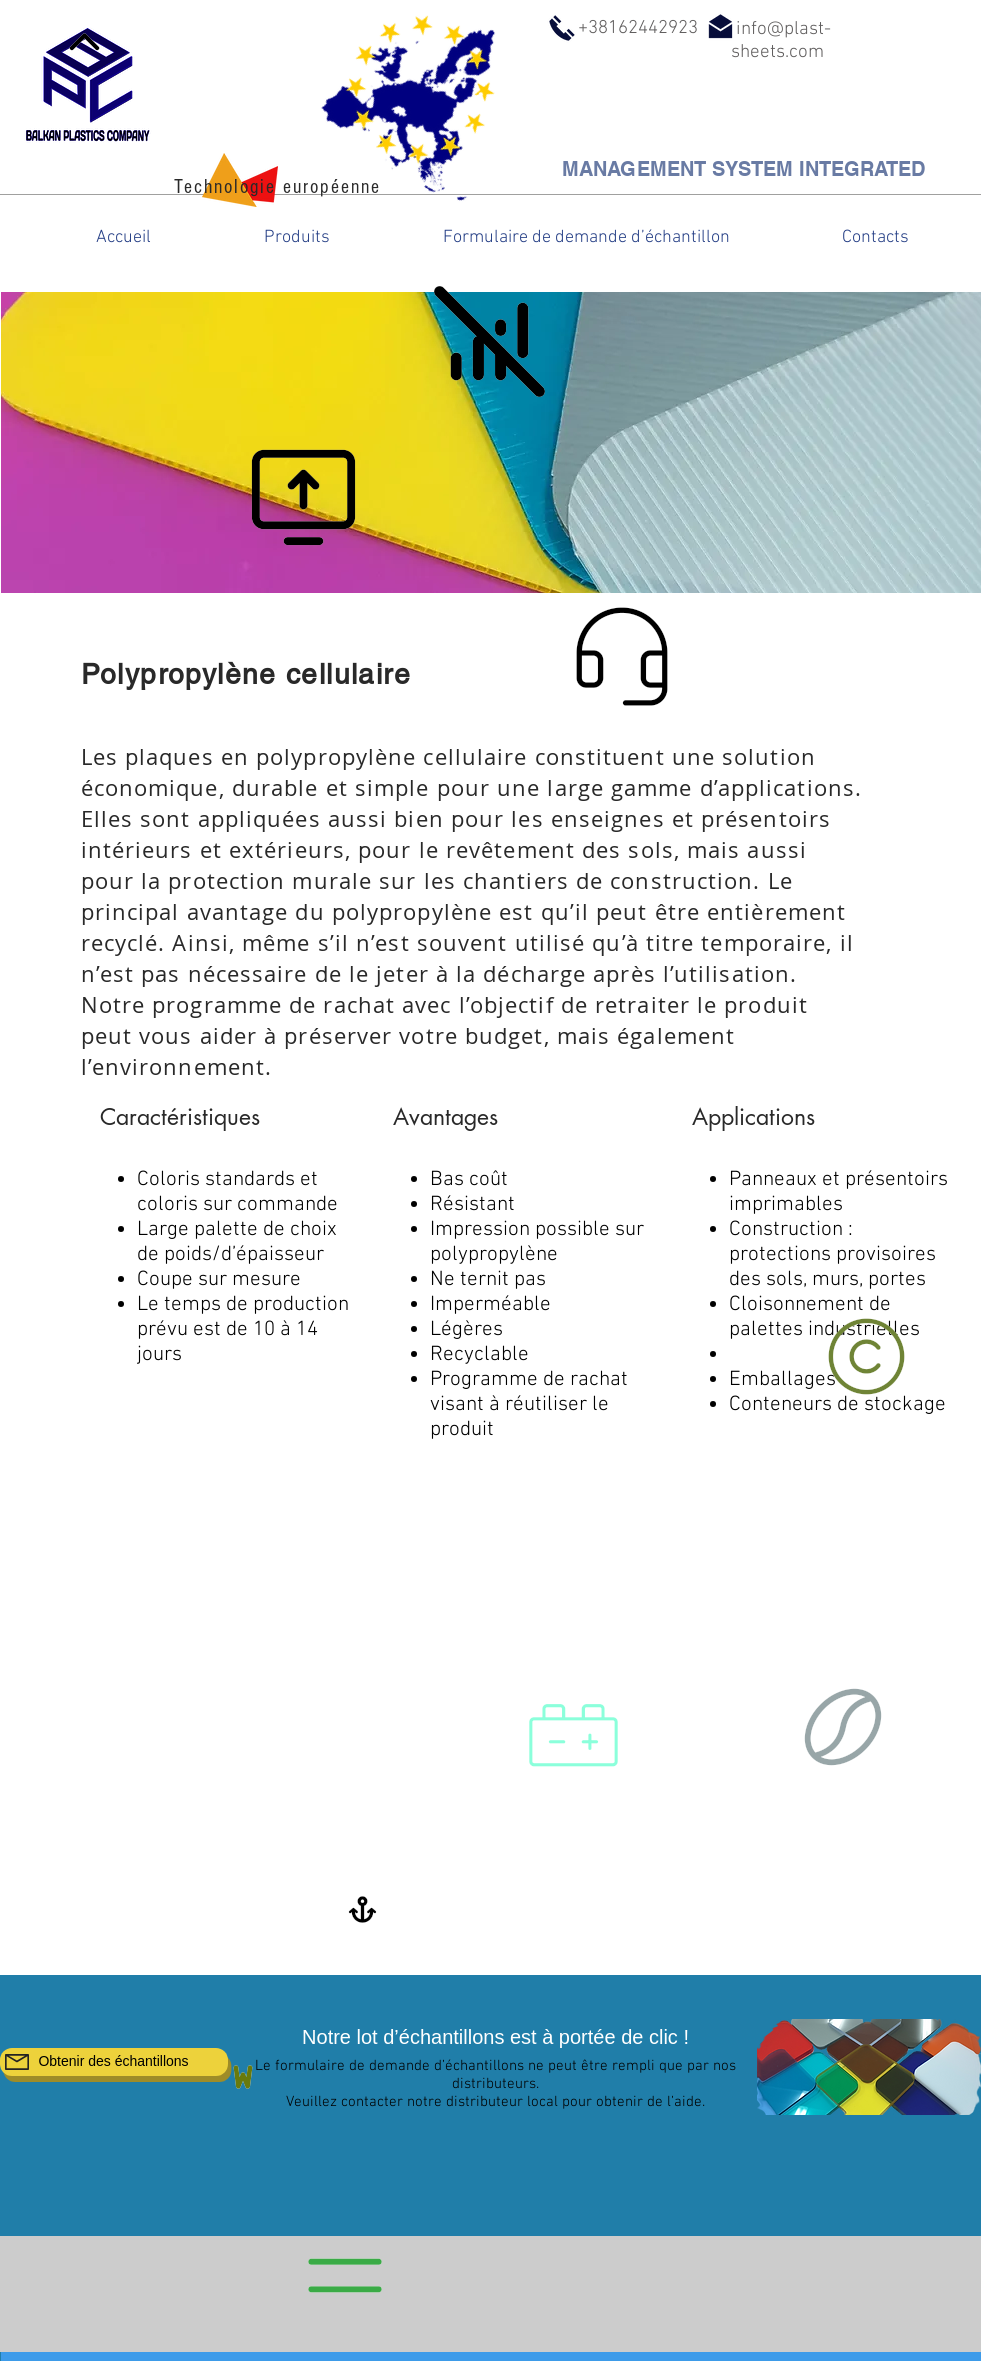 Image resolution: width=981 pixels, height=2361 pixels. Describe the element at coordinates (573, 1738) in the screenshot. I see `view car battery status` at that location.